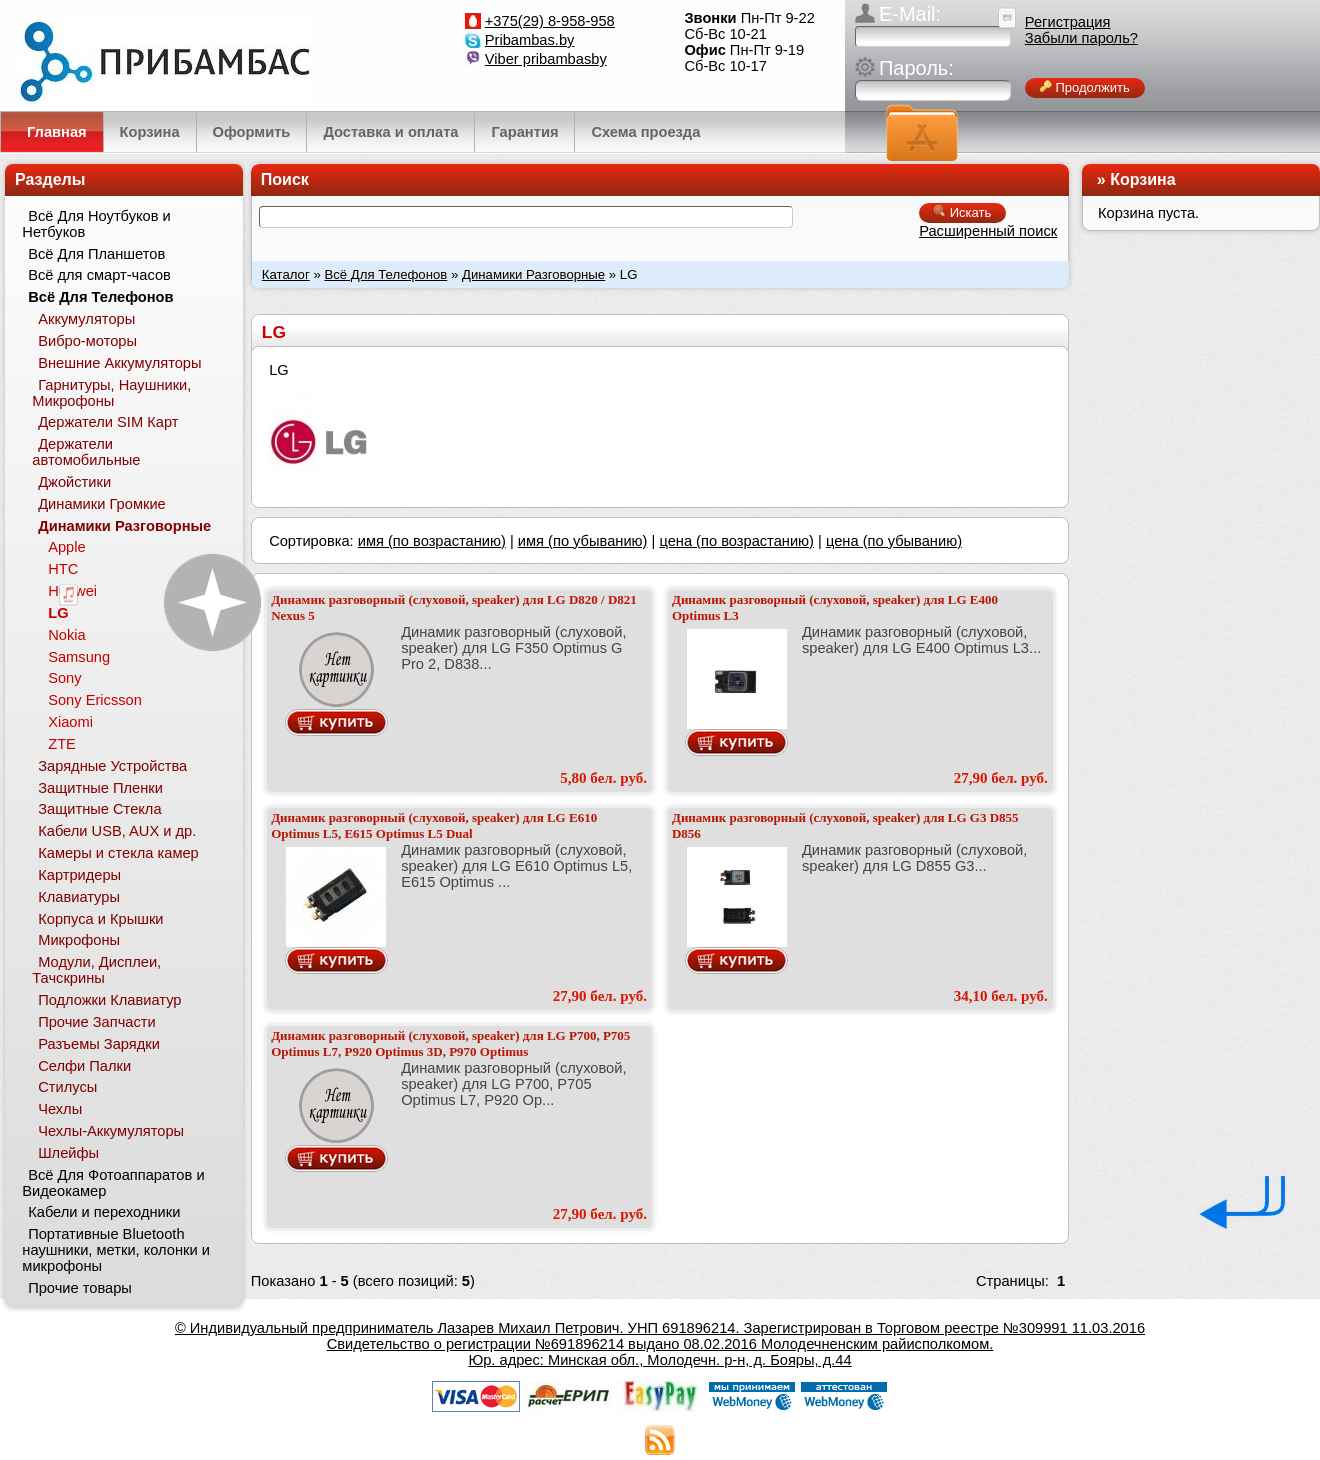 This screenshot has width=1320, height=1460. I want to click on reply to all recipients in an email thread, so click(1241, 1202).